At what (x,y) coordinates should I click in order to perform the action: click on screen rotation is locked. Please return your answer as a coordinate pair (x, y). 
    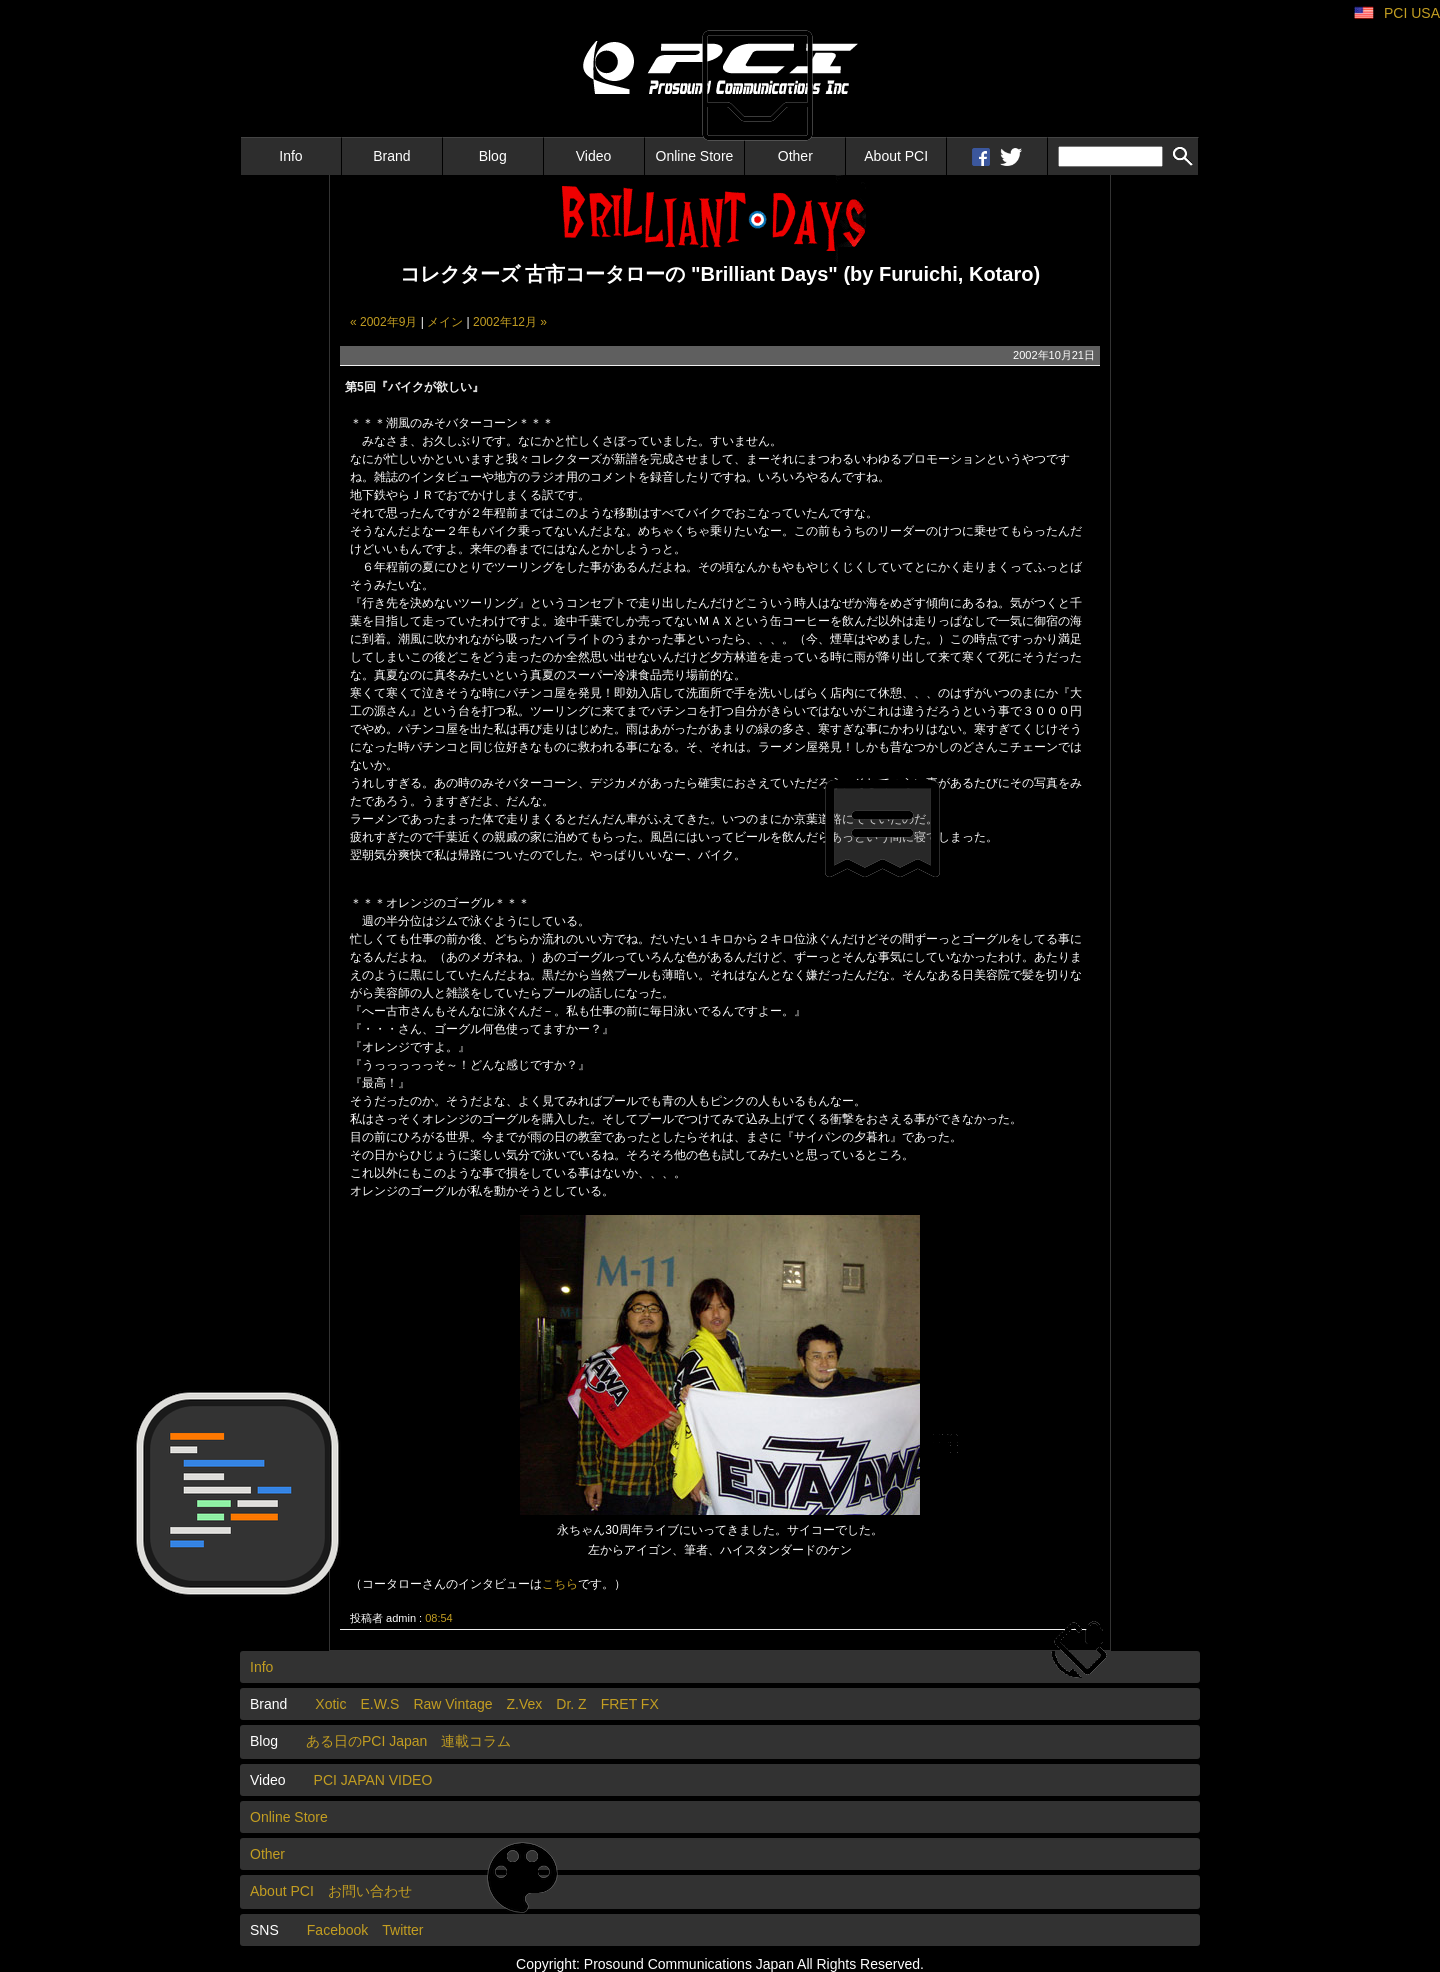
    Looking at the image, I should click on (1080, 1648).